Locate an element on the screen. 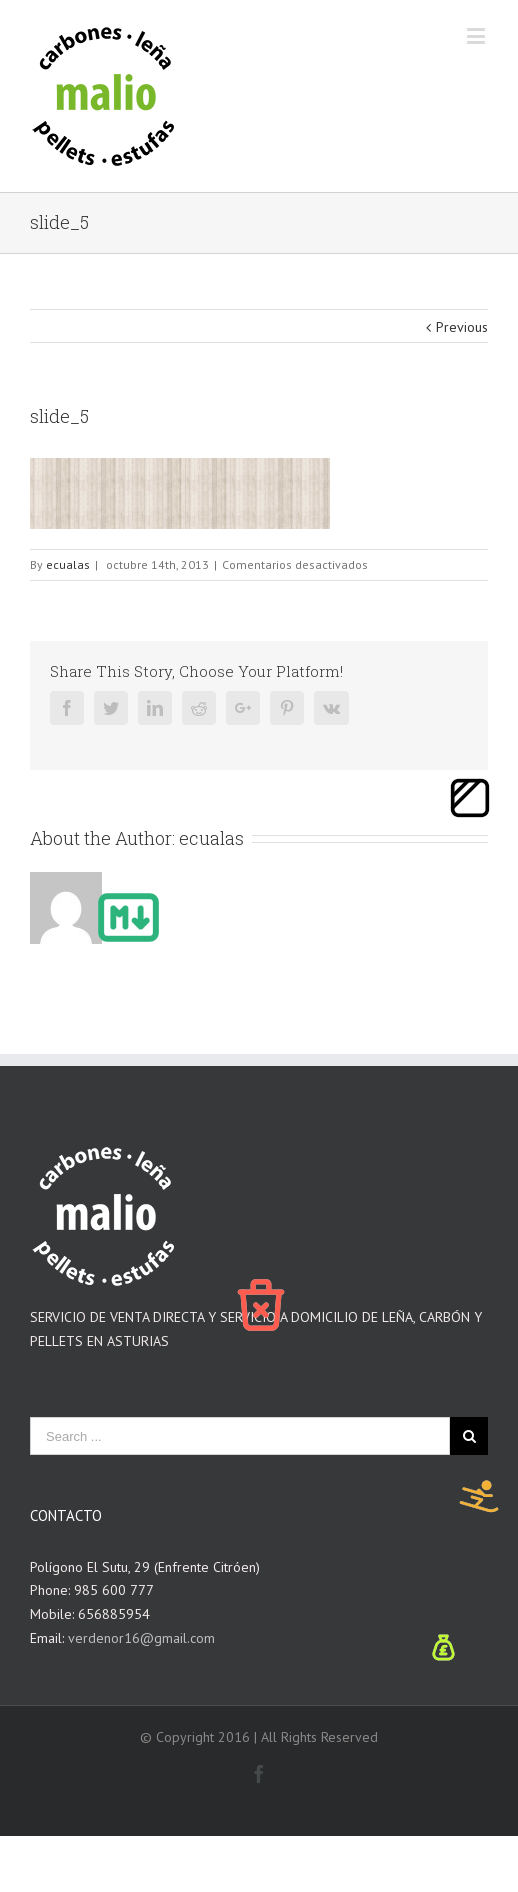 This screenshot has height=1892, width=518. view tax payment in pounds is located at coordinates (443, 1647).